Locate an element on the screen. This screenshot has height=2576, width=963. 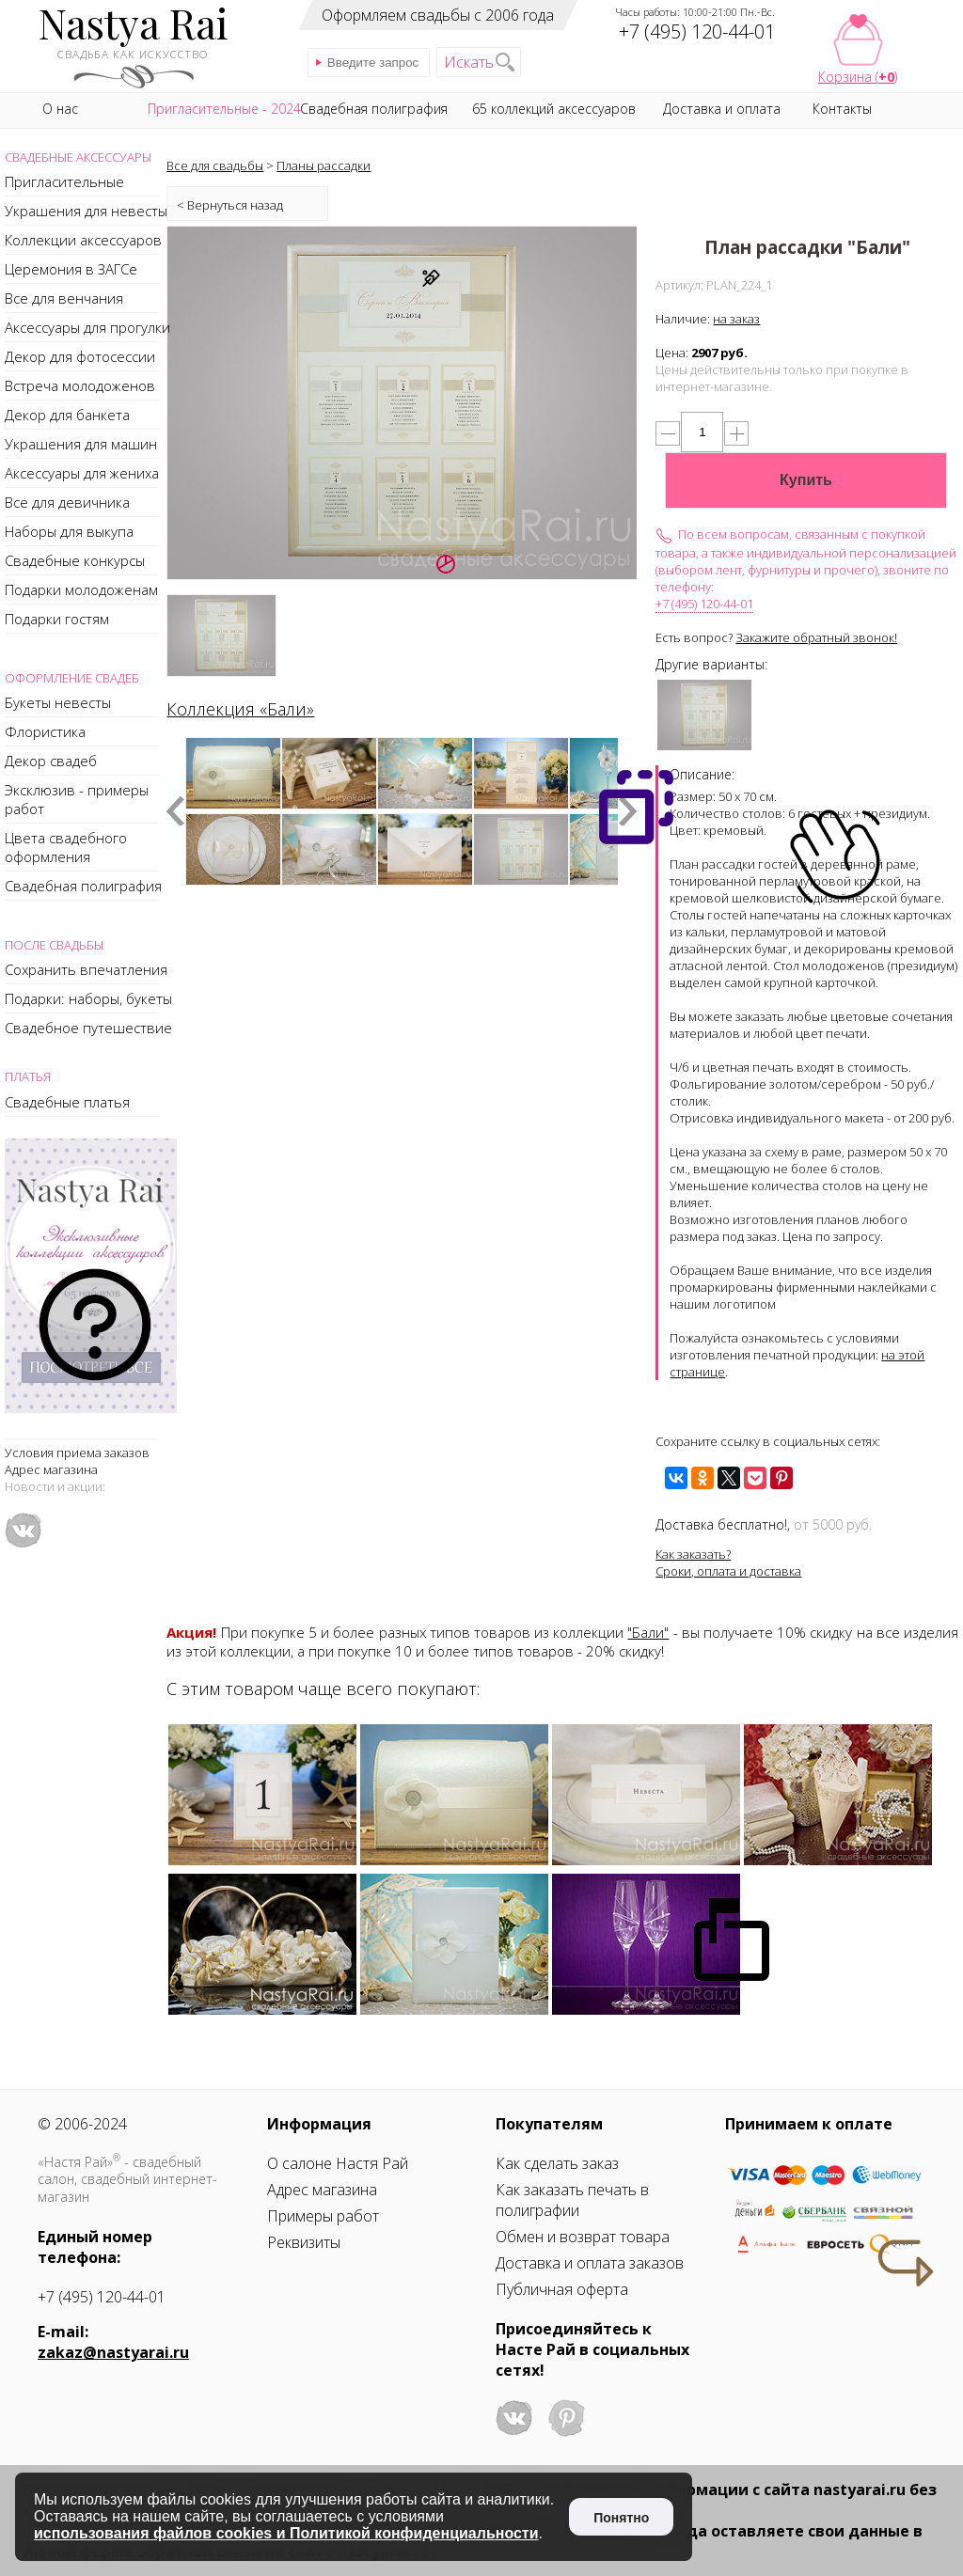
send selected element to back layer is located at coordinates (636, 807).